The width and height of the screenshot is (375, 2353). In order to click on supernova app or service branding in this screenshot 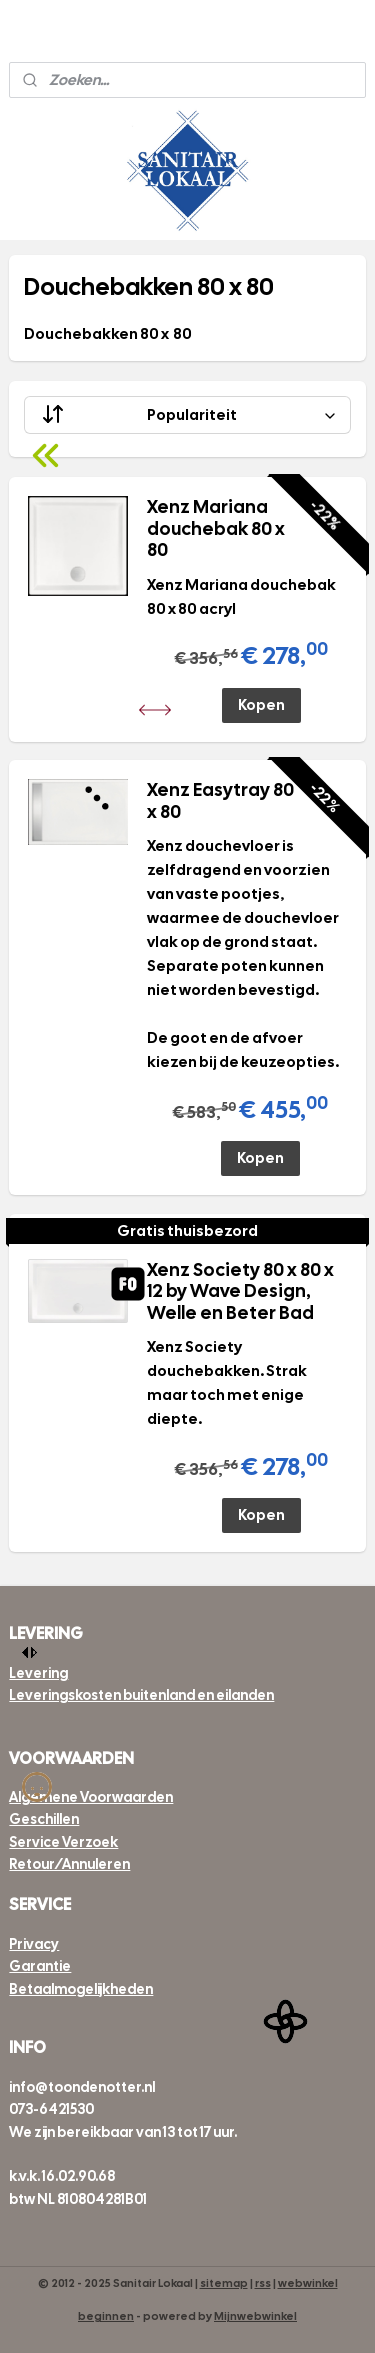, I will do `click(285, 2021)`.